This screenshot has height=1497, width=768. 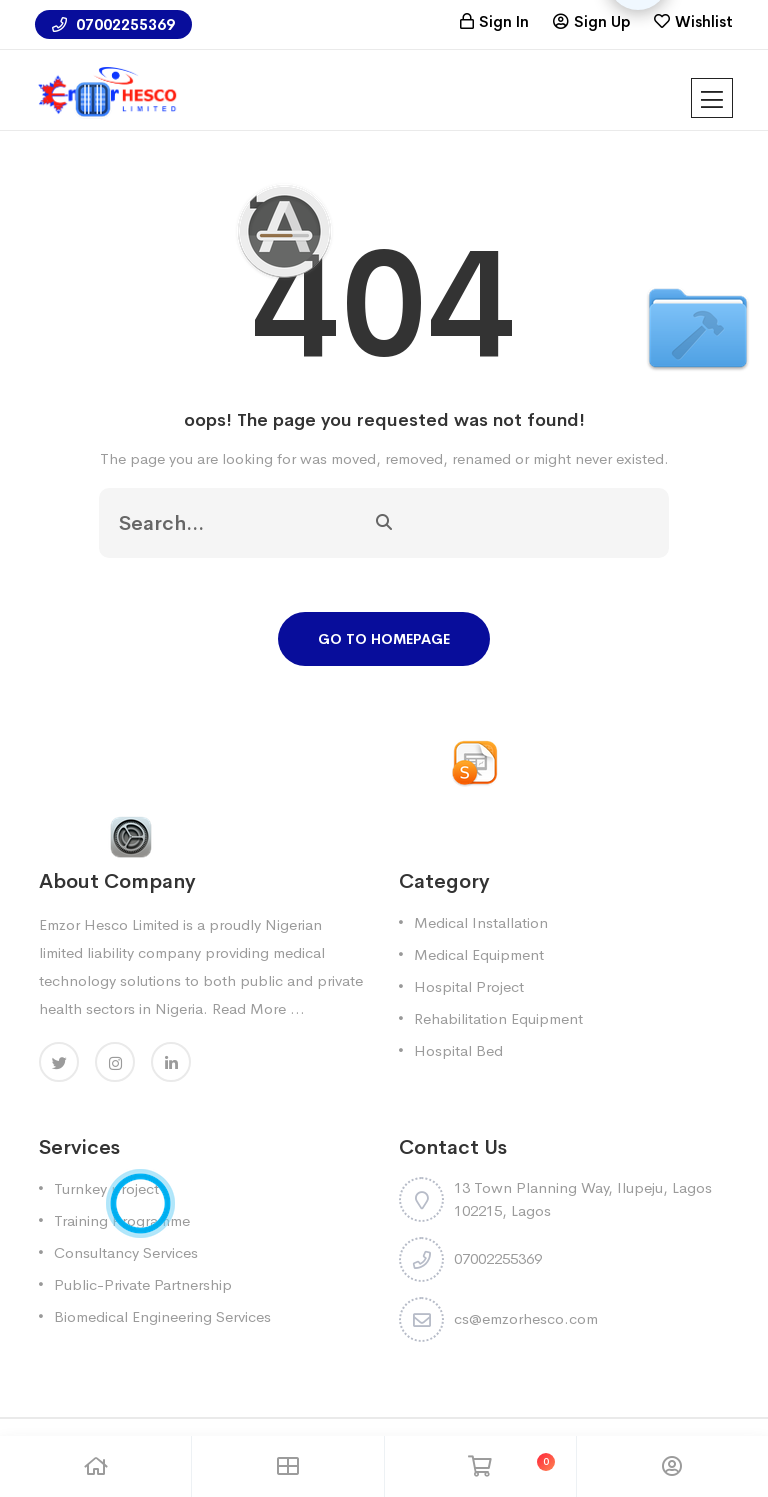 I want to click on check for available software updates, so click(x=284, y=231).